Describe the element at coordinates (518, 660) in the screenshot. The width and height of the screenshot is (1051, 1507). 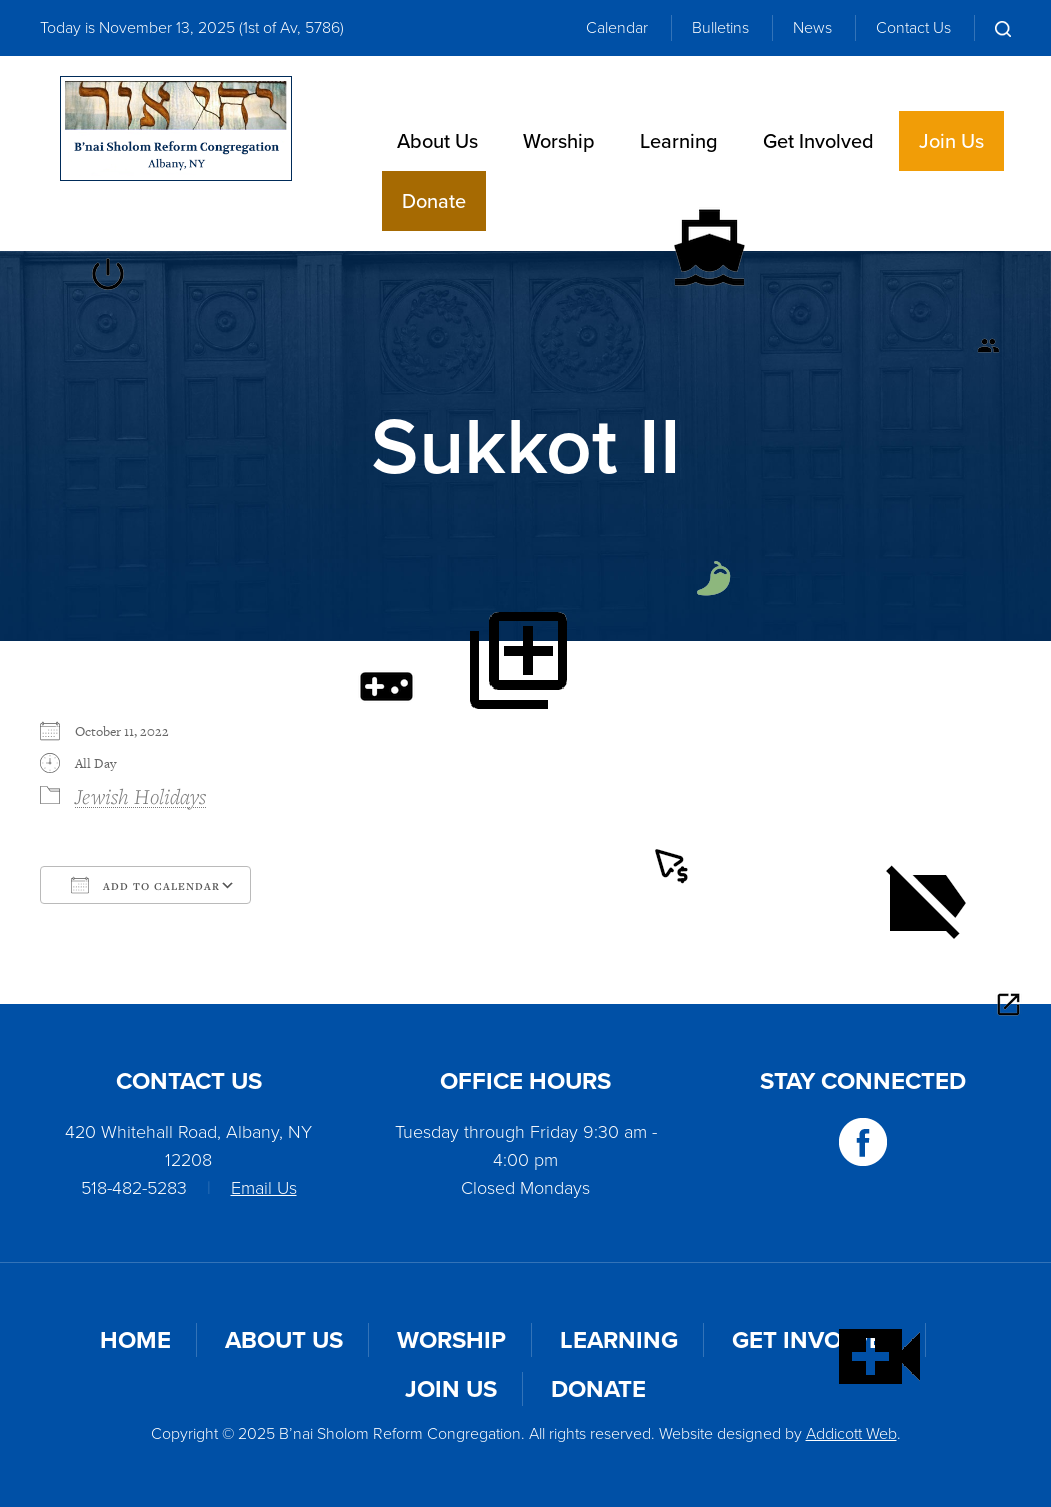
I see `add to queue` at that location.